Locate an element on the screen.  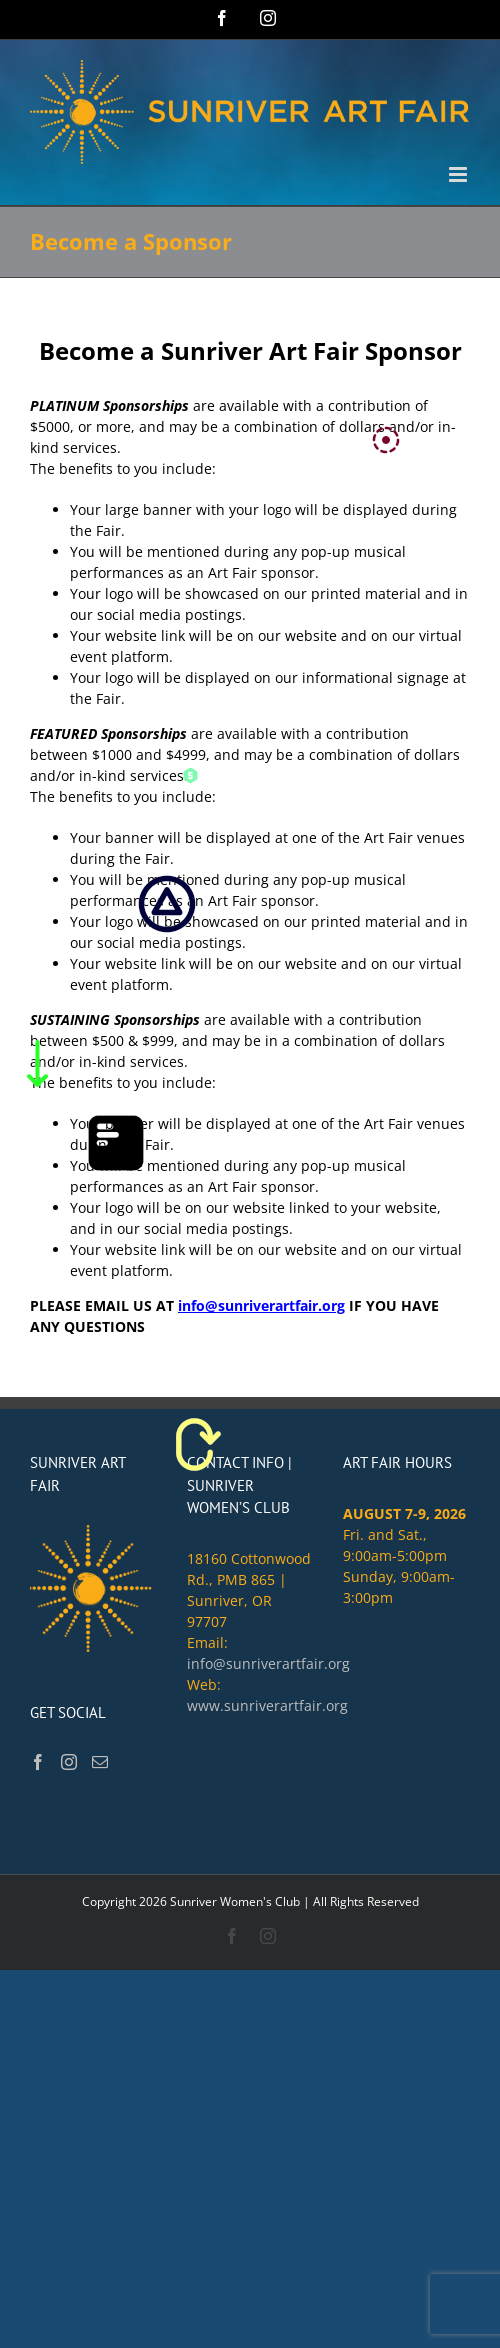
align content to top-left of container is located at coordinates (116, 1143).